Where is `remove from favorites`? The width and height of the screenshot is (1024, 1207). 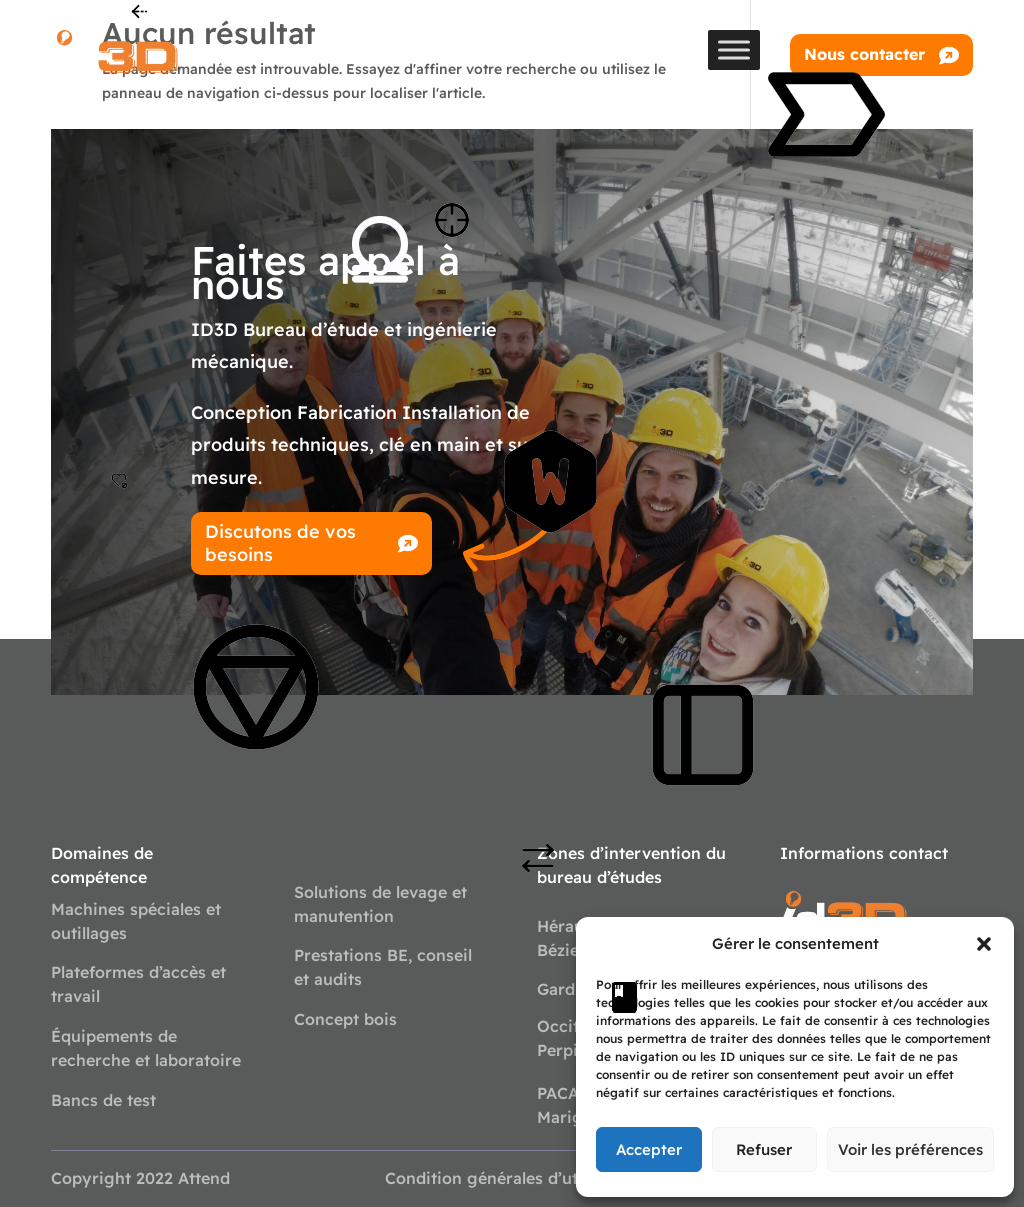
remove from favorites is located at coordinates (119, 480).